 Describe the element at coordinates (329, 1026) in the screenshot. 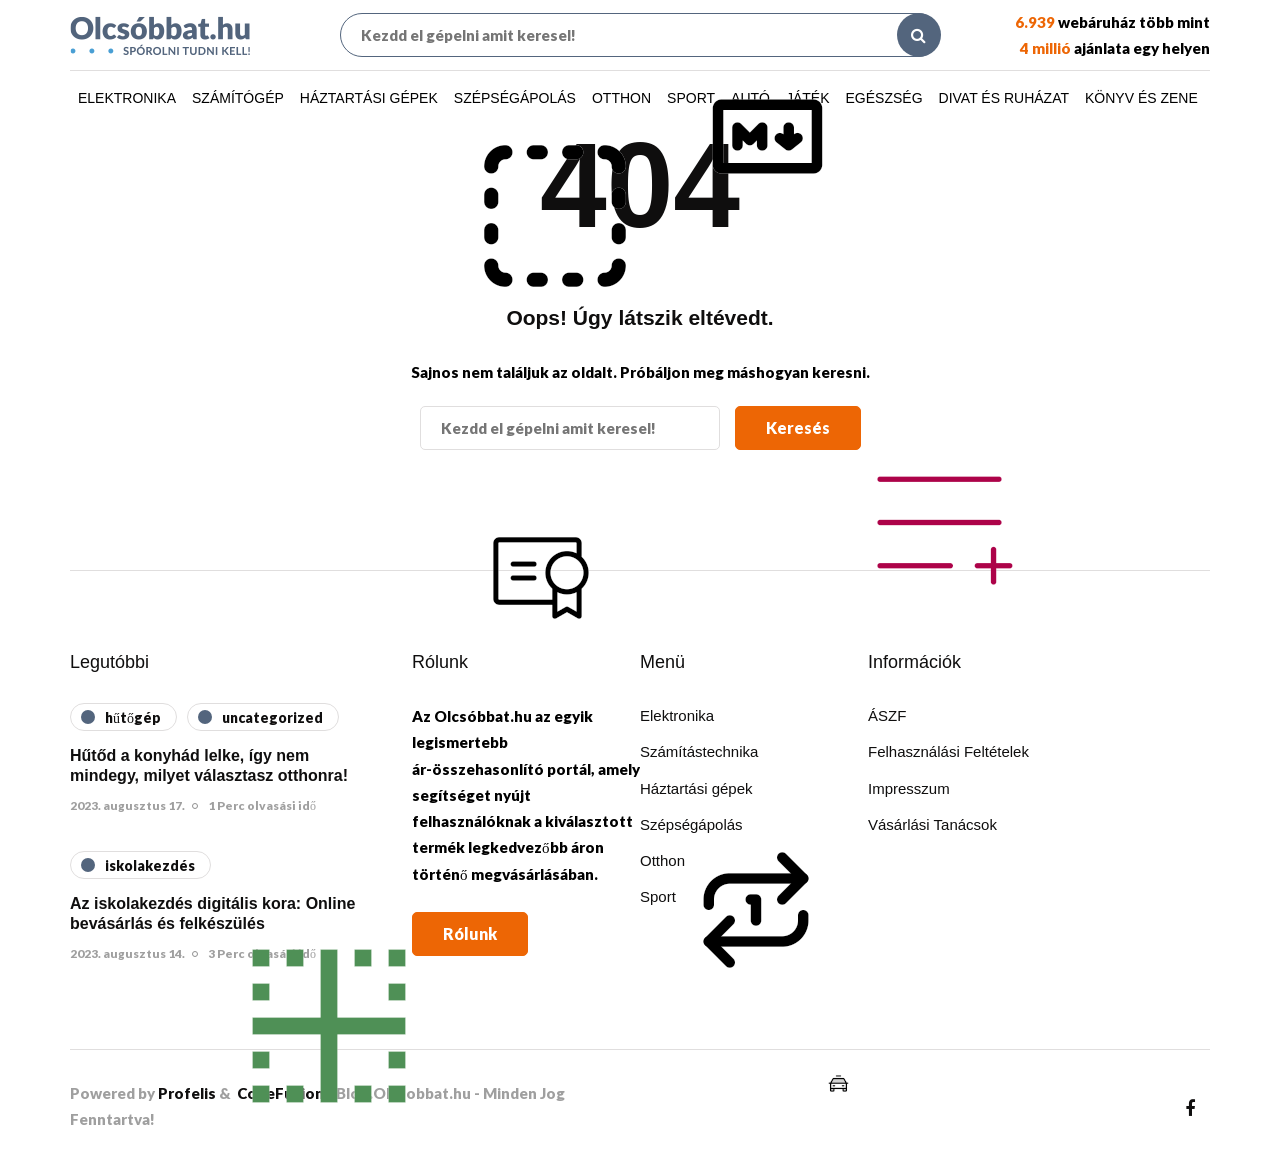

I see `apply inner borders to selected cells` at that location.